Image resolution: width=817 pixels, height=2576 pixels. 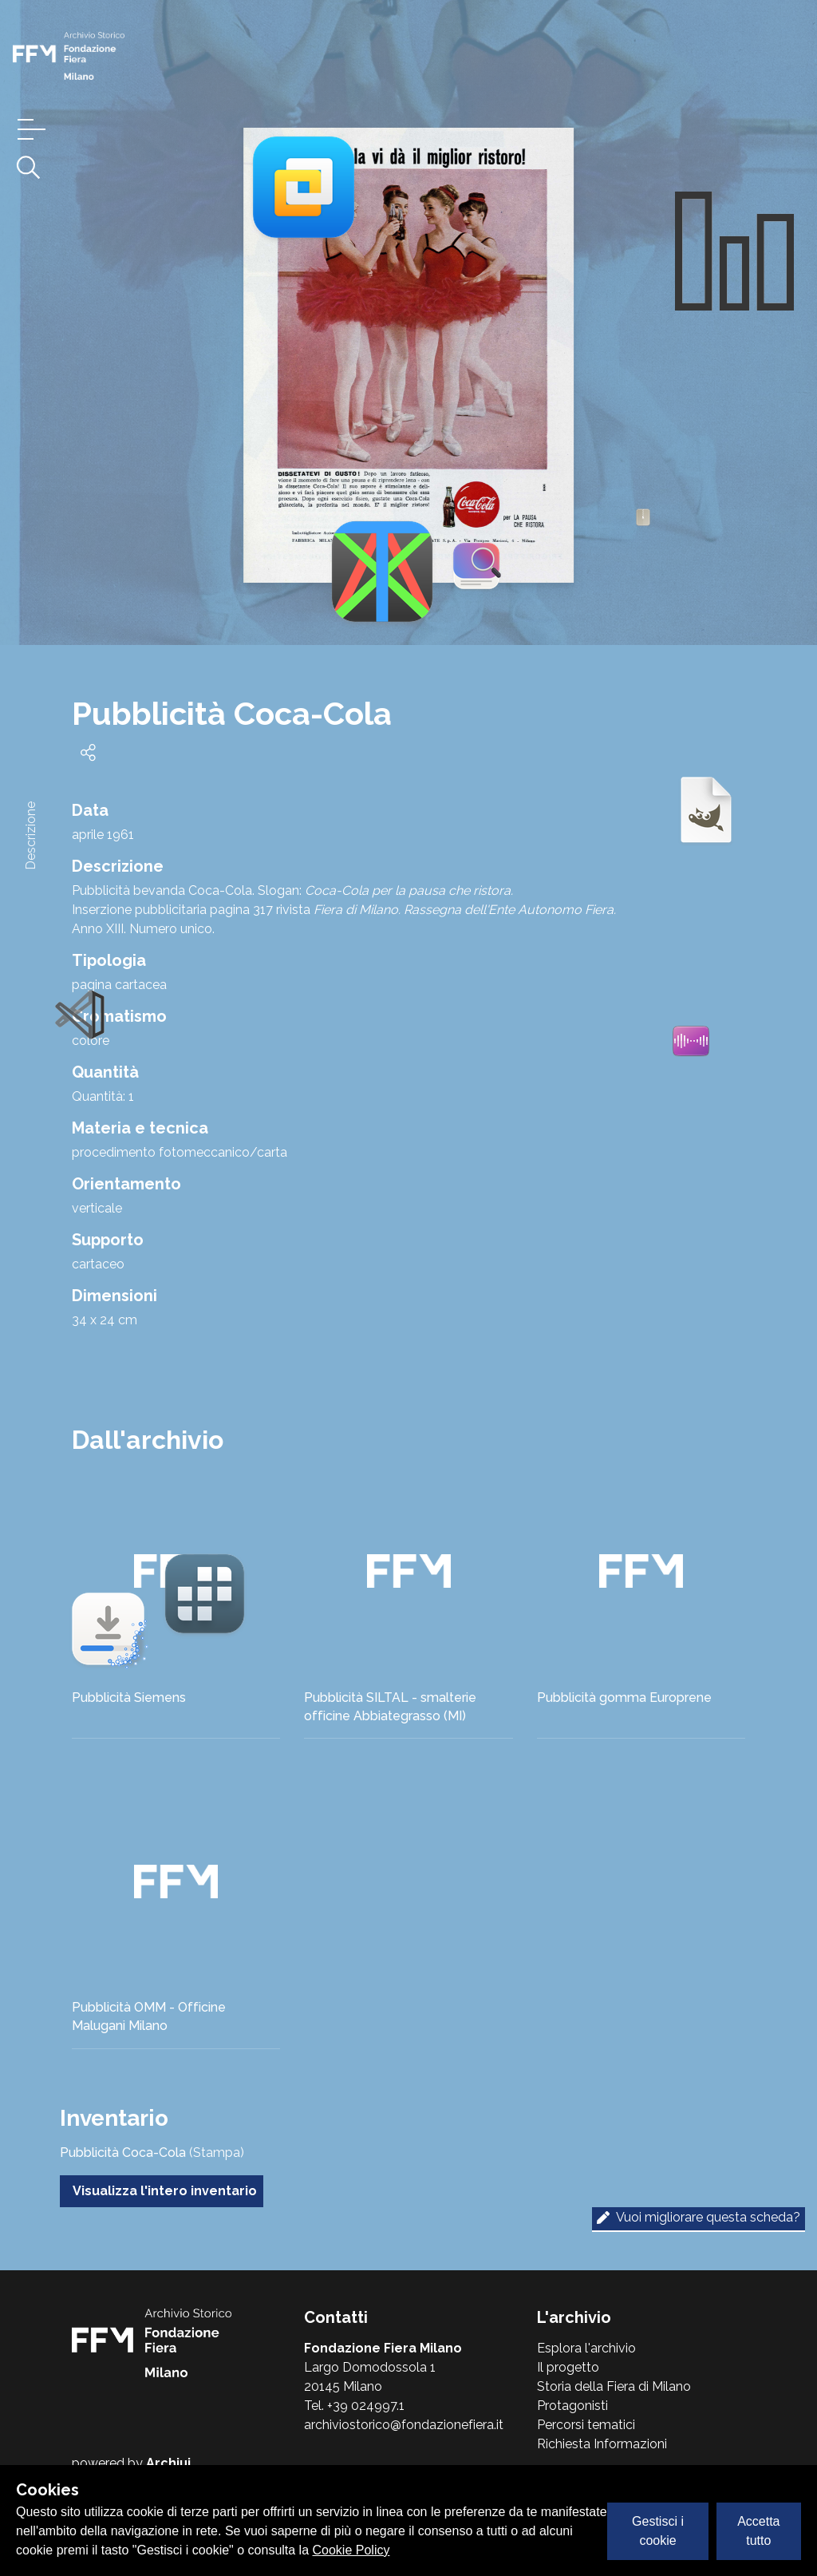 I want to click on open archive manager to compress or extract files, so click(x=643, y=517).